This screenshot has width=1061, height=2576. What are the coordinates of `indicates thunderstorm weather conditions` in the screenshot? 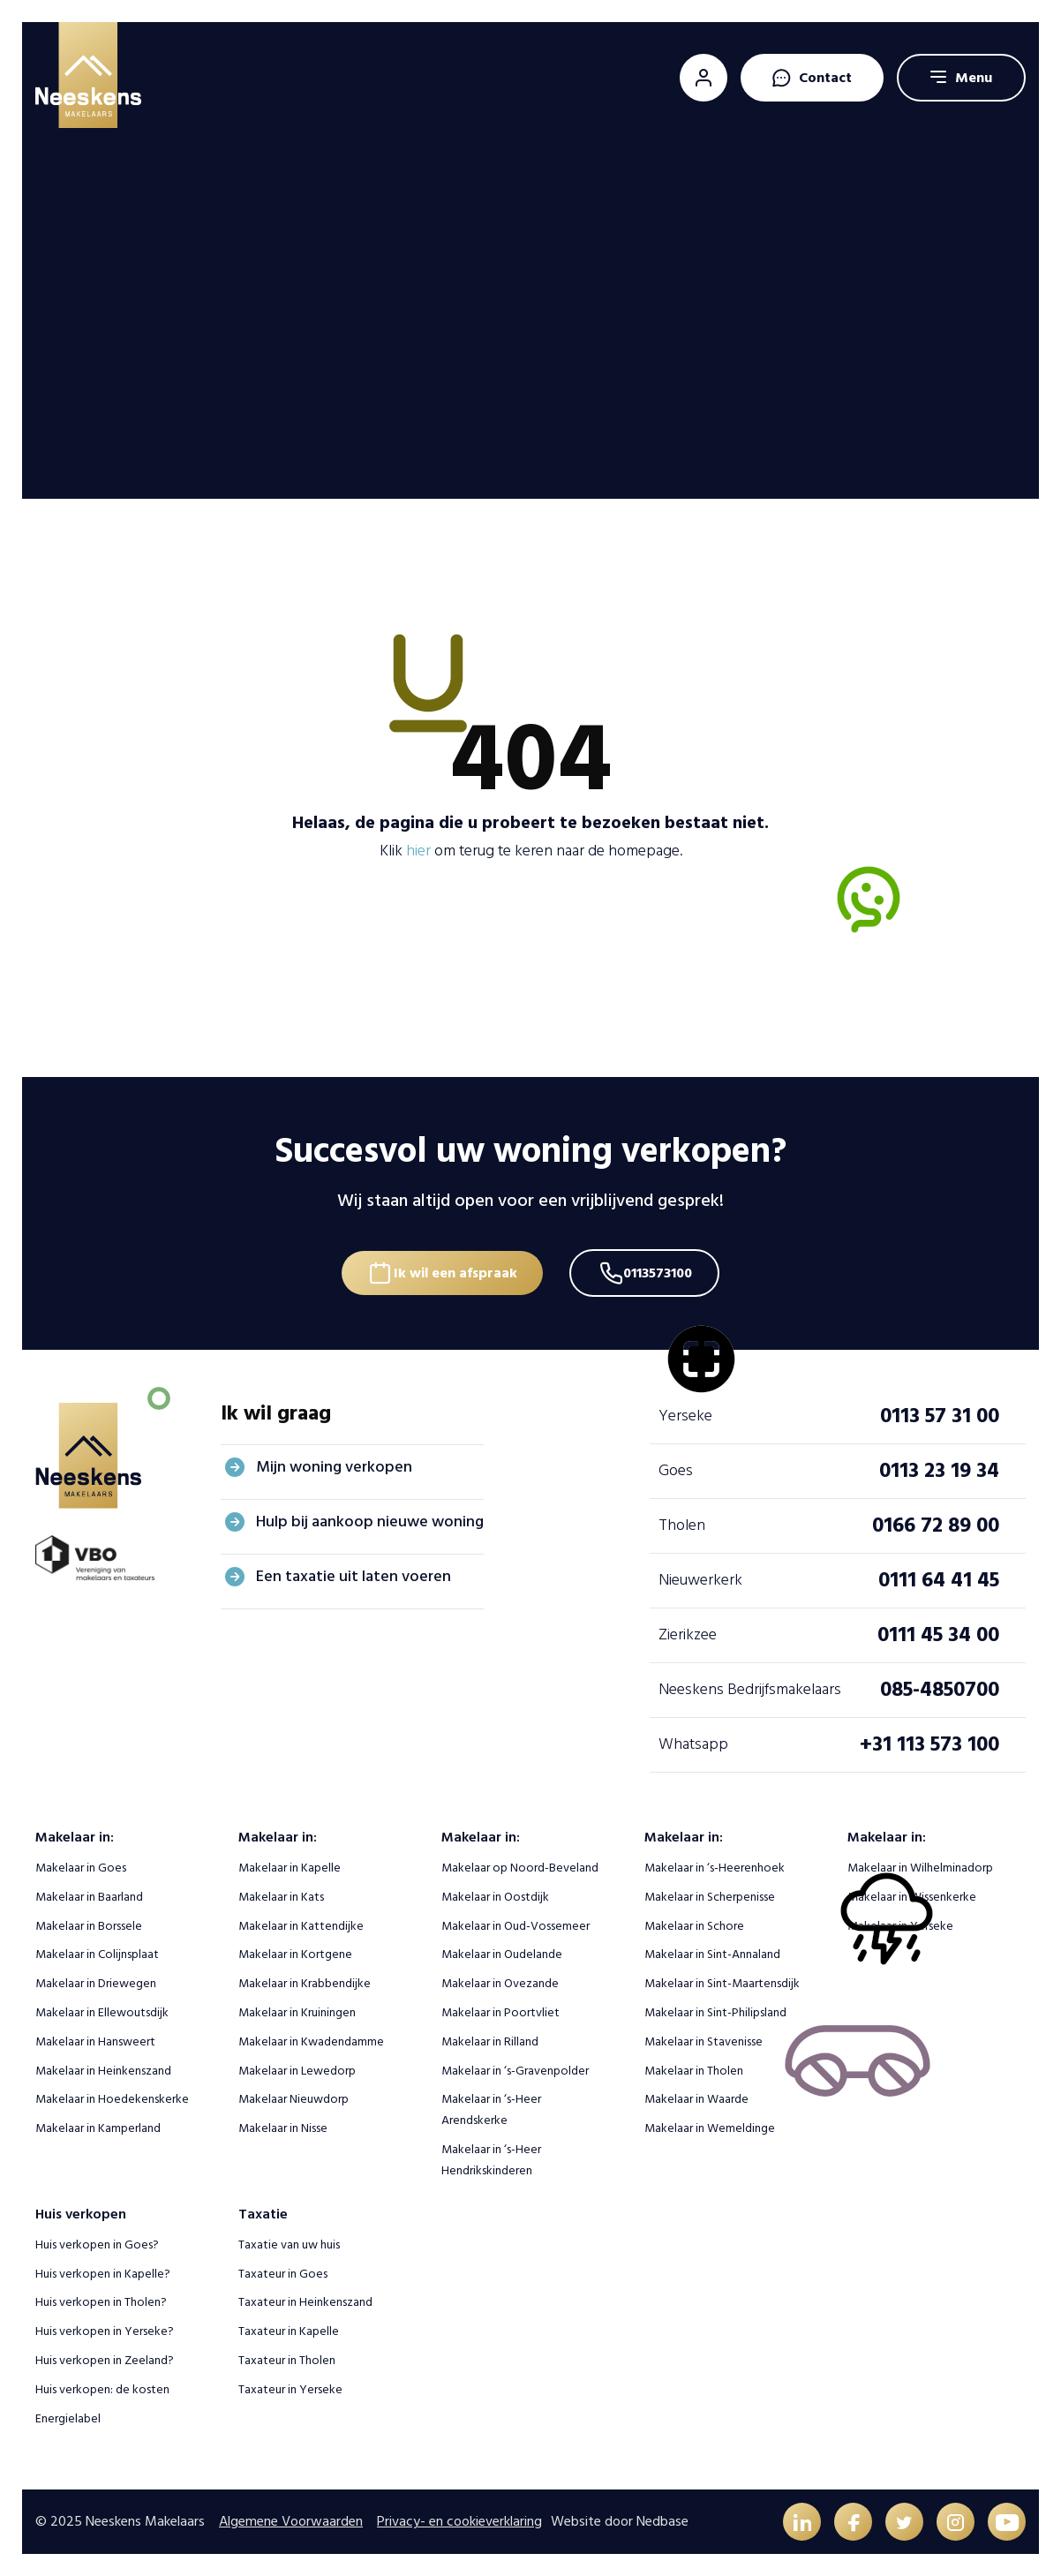 It's located at (886, 1918).